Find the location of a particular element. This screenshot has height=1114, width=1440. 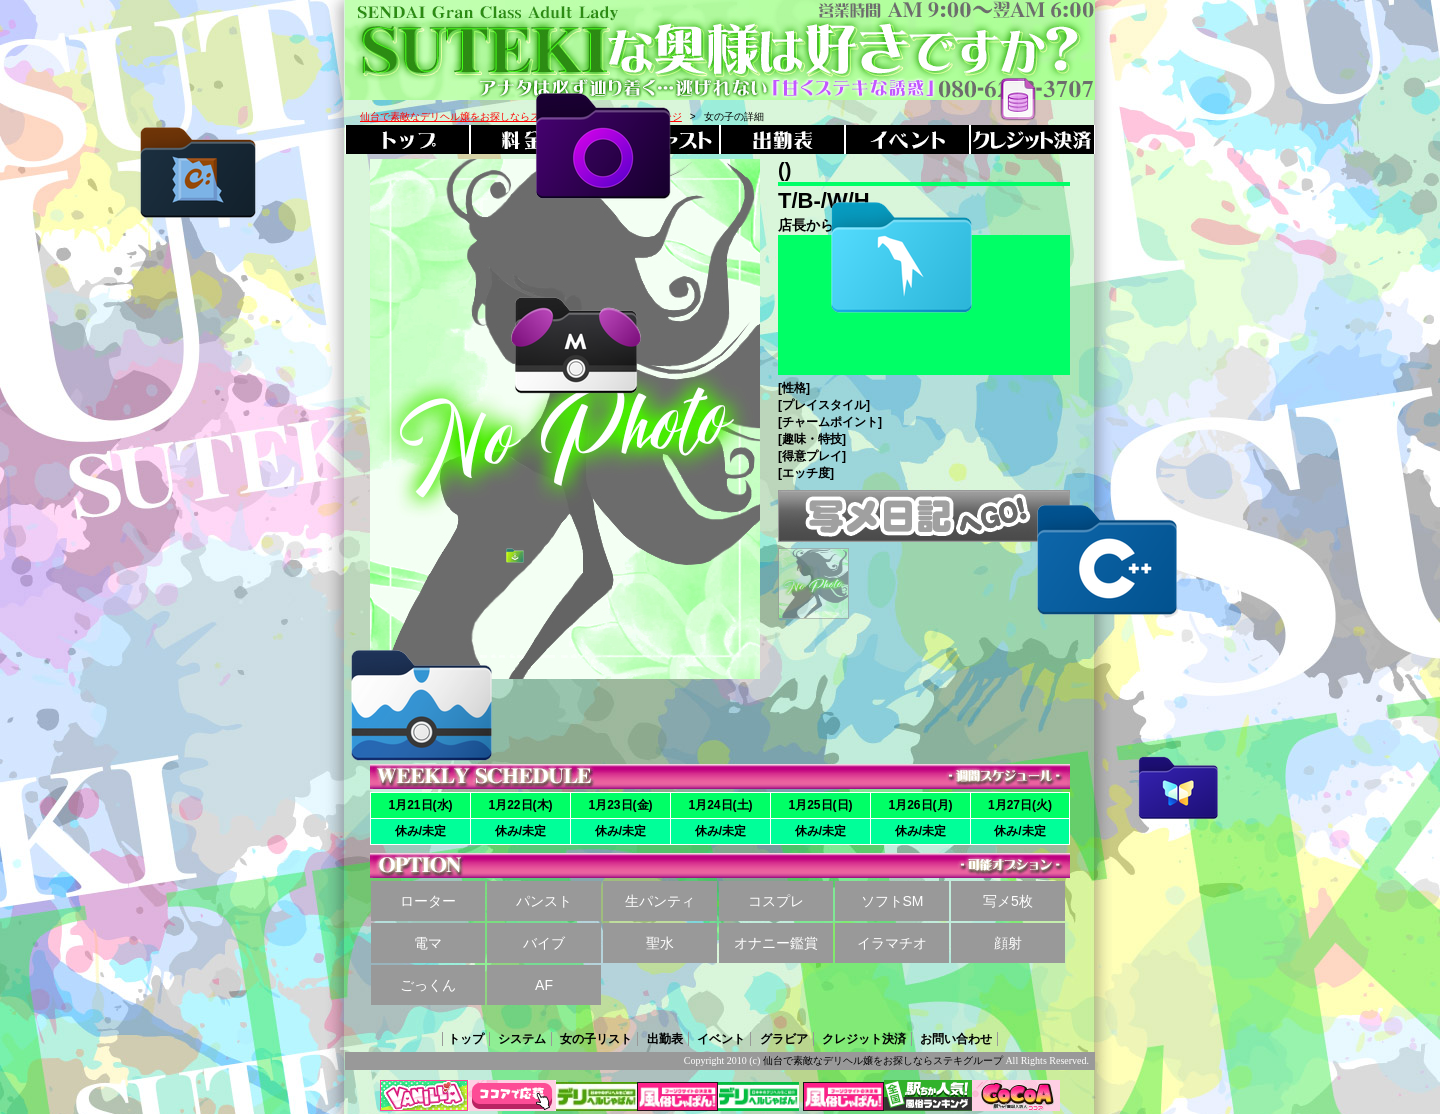

open GOG Galaxy game library folder is located at coordinates (602, 149).